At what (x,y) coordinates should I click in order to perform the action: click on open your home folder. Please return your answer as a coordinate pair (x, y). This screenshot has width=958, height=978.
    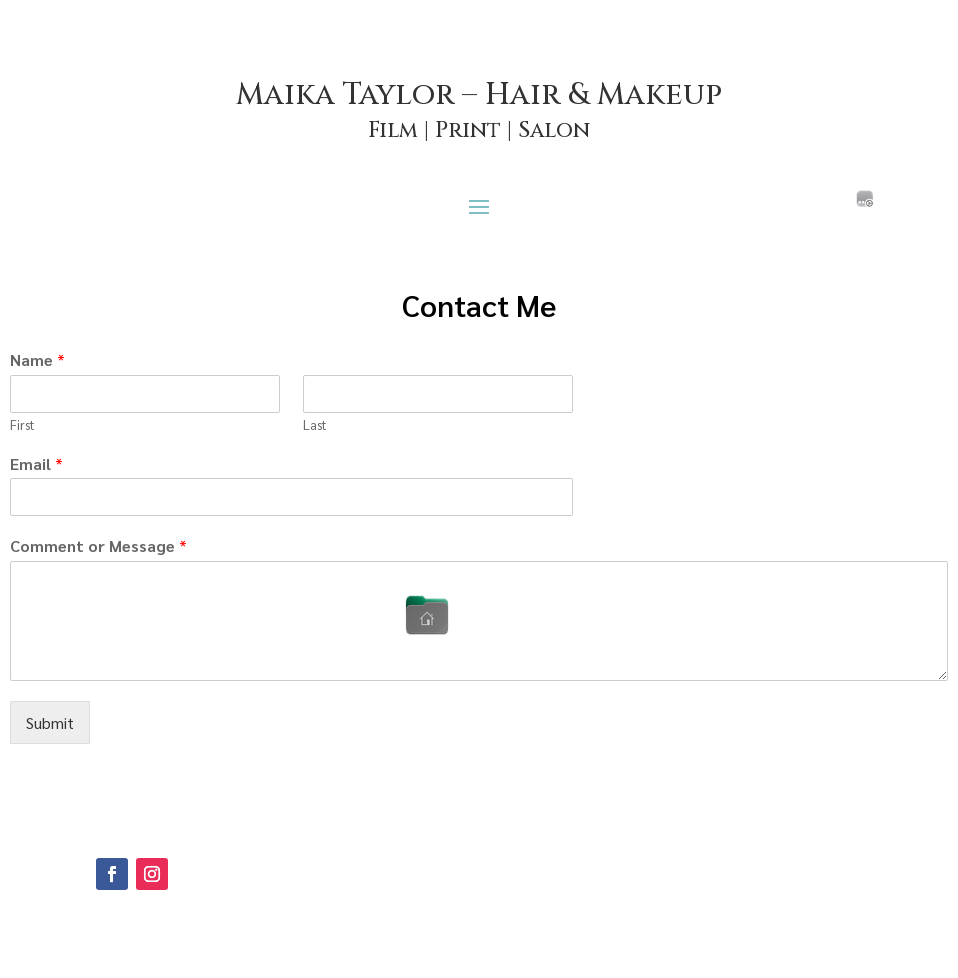
    Looking at the image, I should click on (427, 615).